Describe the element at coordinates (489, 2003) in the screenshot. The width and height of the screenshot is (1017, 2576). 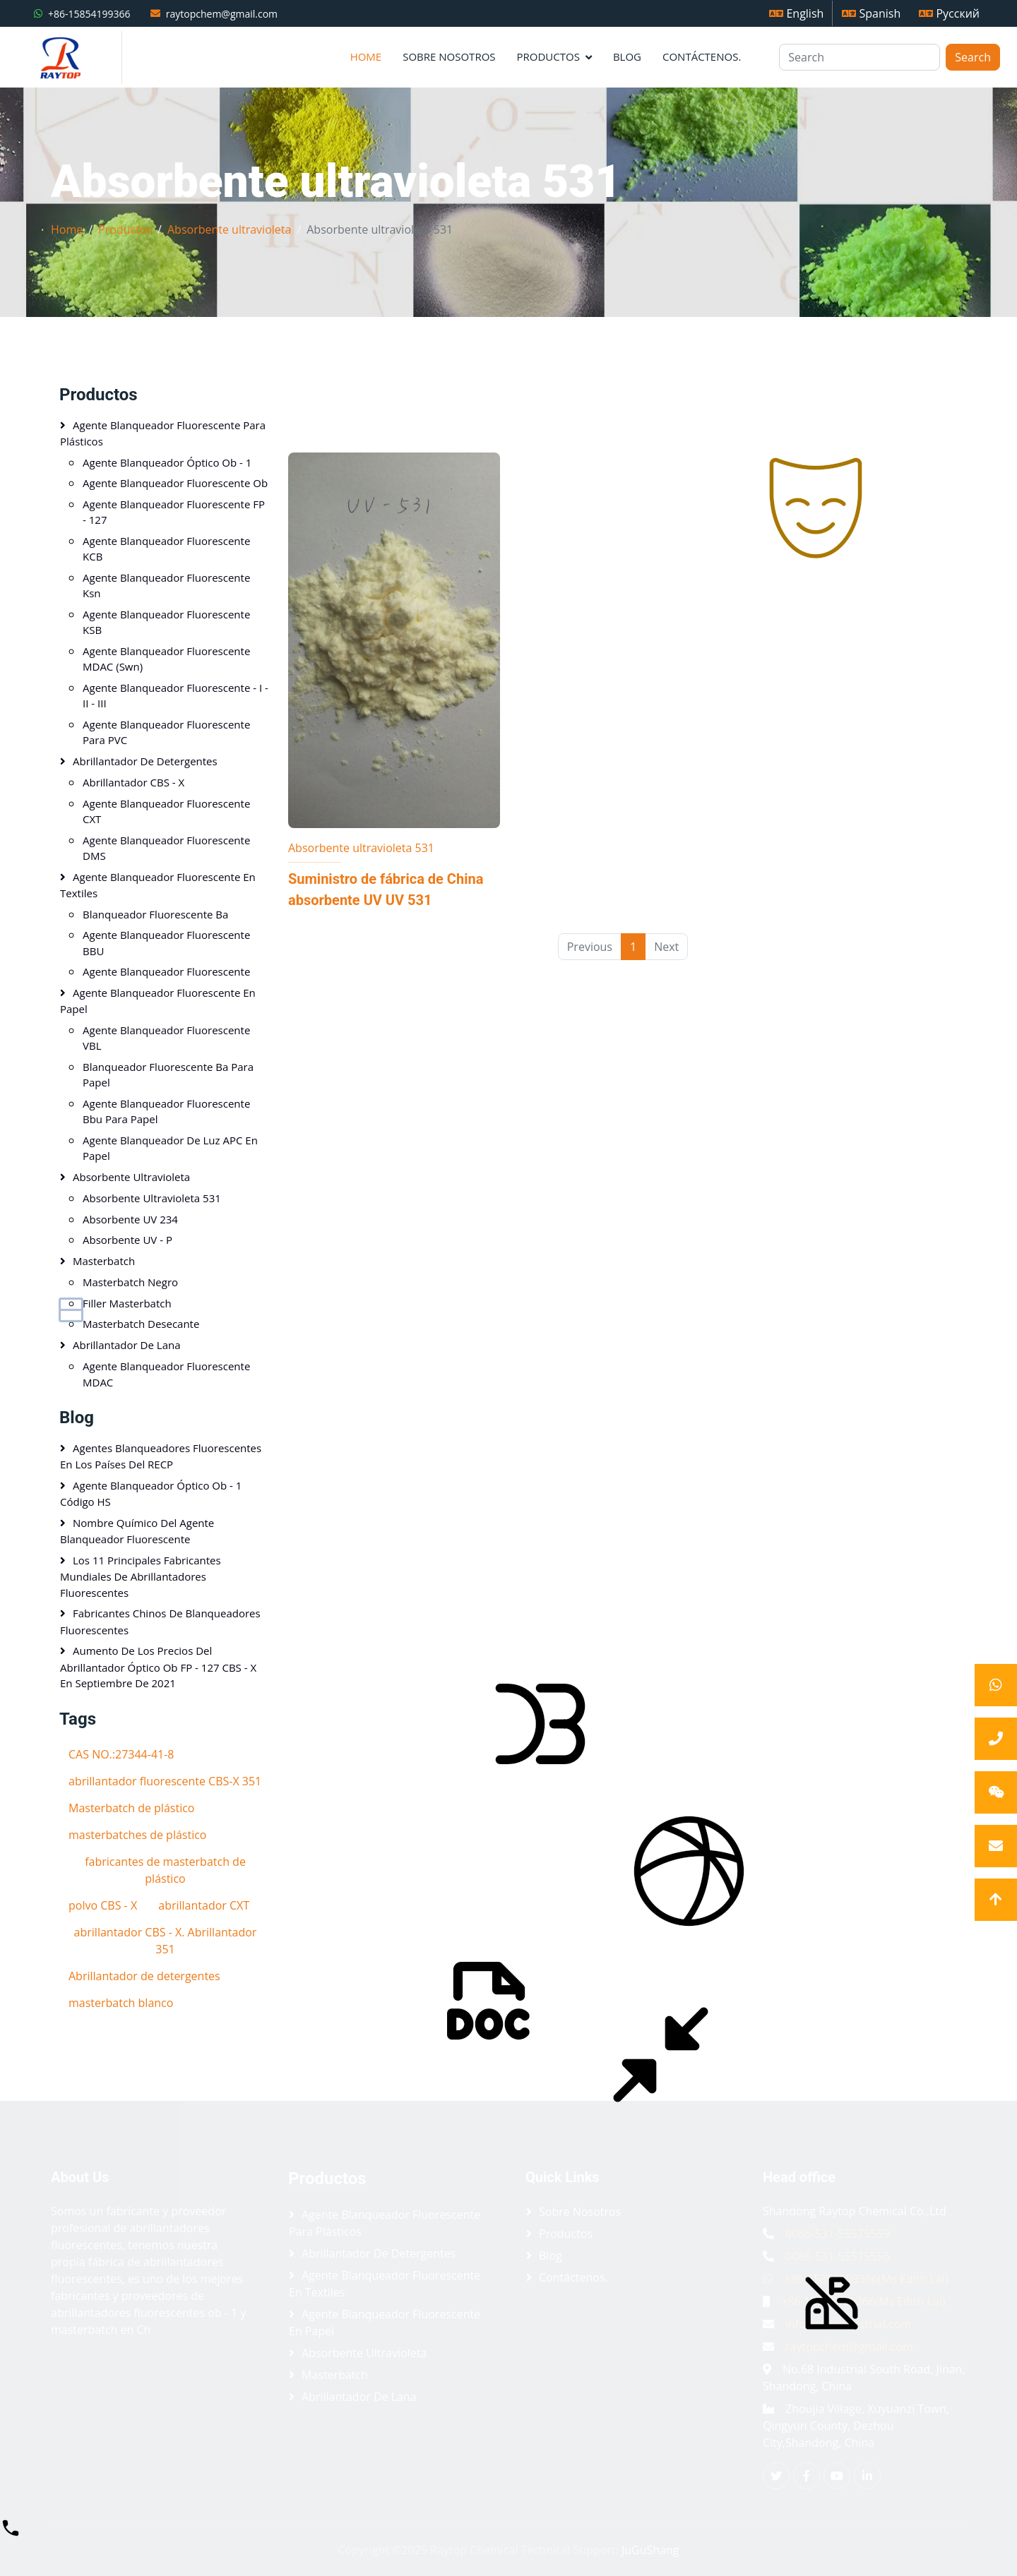
I see `open or view a document file` at that location.